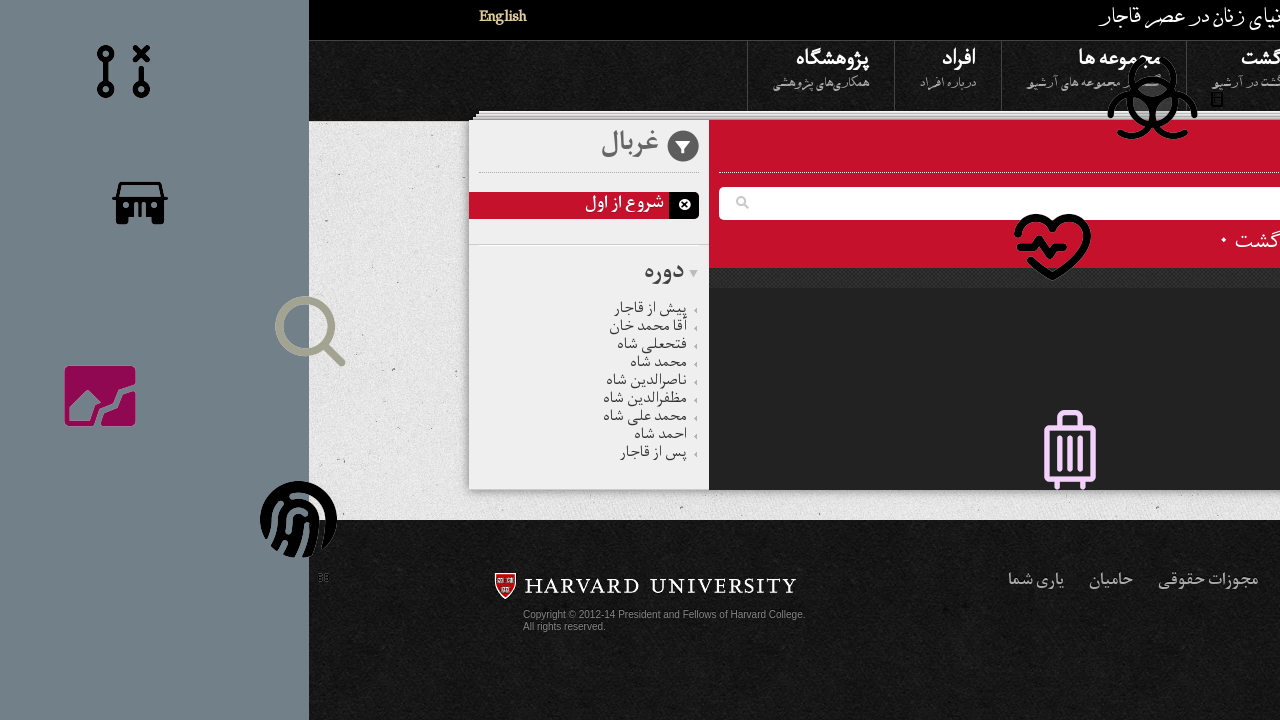 This screenshot has height=720, width=1280. Describe the element at coordinates (1152, 100) in the screenshot. I see `indicates hazardous or dangerous content` at that location.